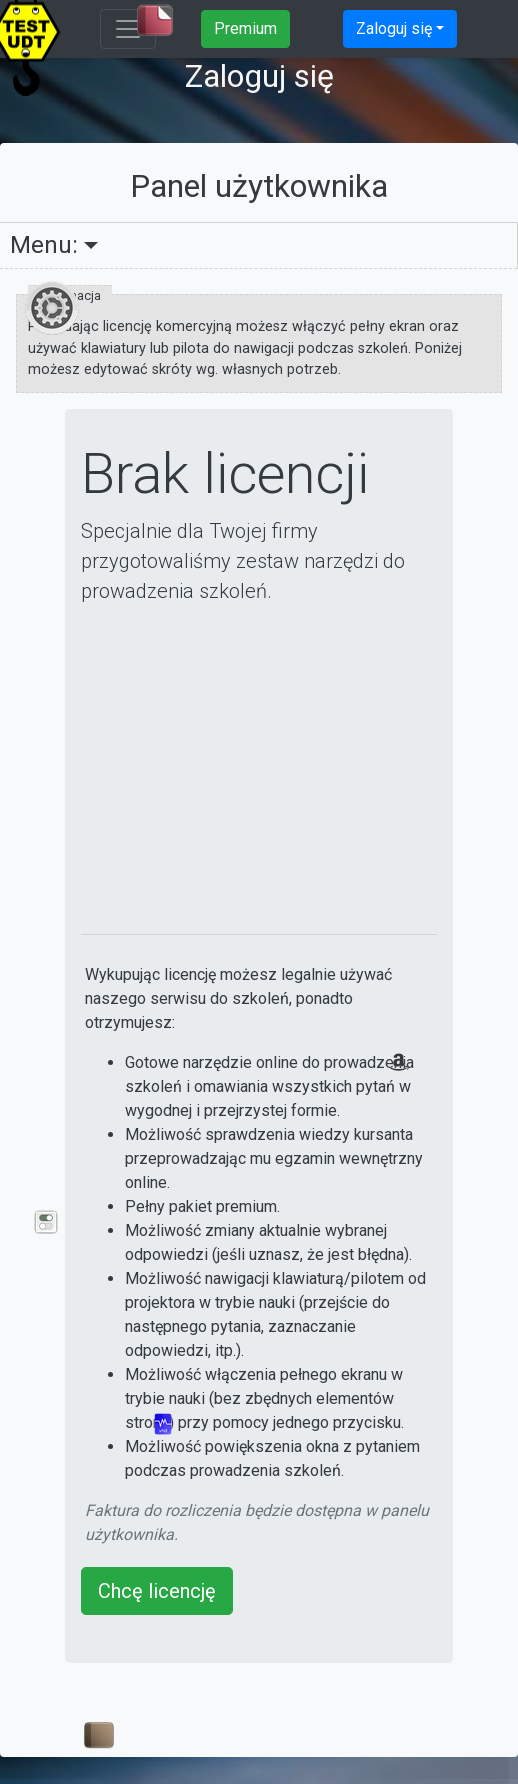 This screenshot has width=518, height=1784. I want to click on access desktop folder or files, so click(99, 1734).